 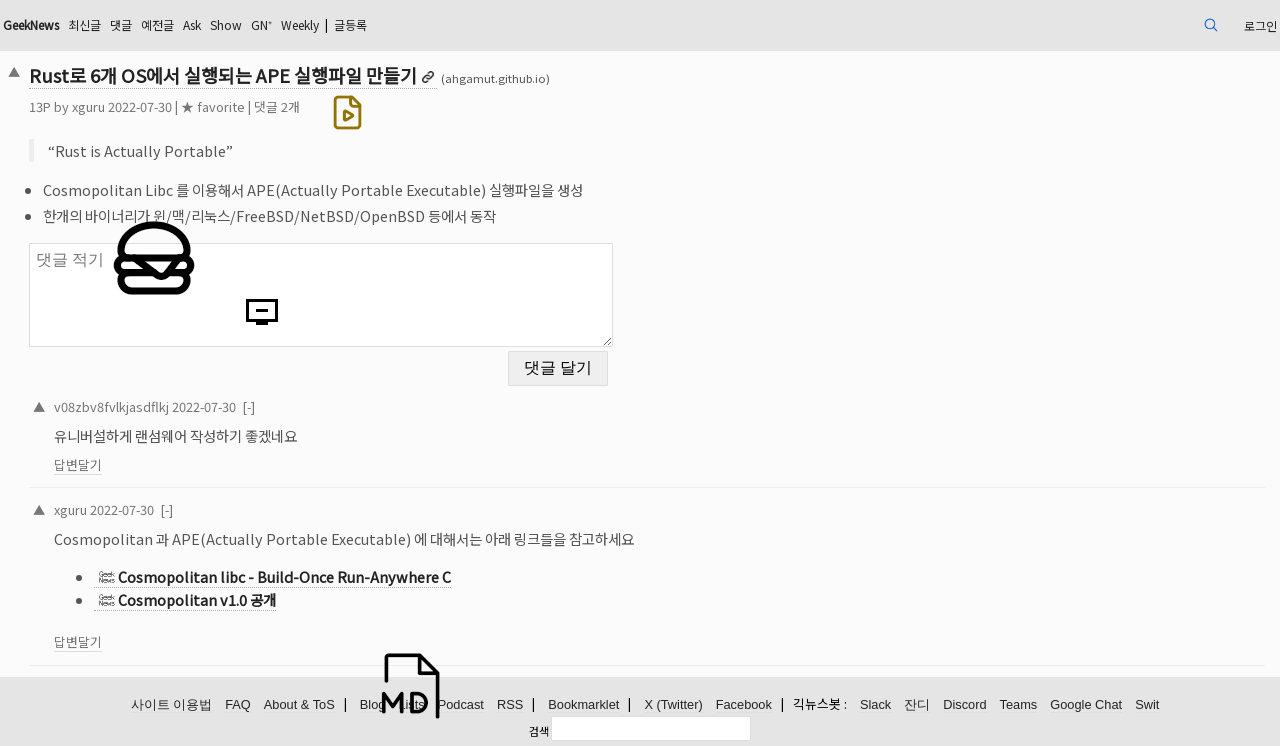 What do you see at coordinates (262, 312) in the screenshot?
I see `remove item from media queue` at bounding box center [262, 312].